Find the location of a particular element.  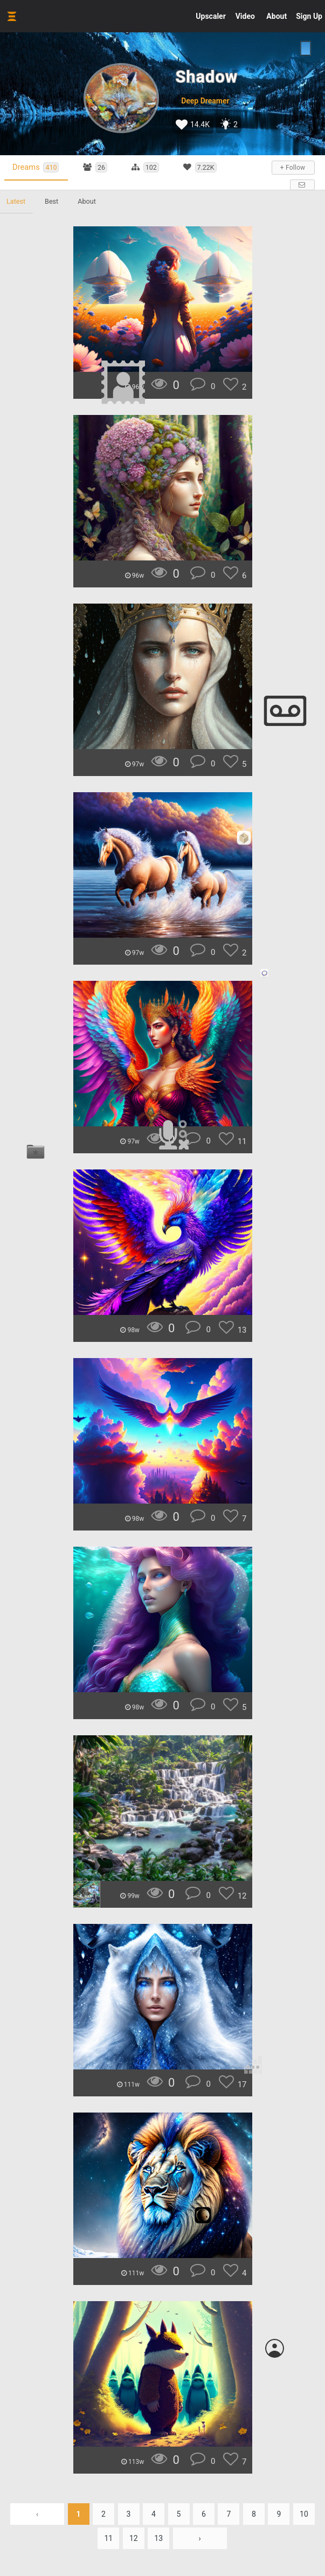

open bookmarked or favorite files folder is located at coordinates (36, 1152).